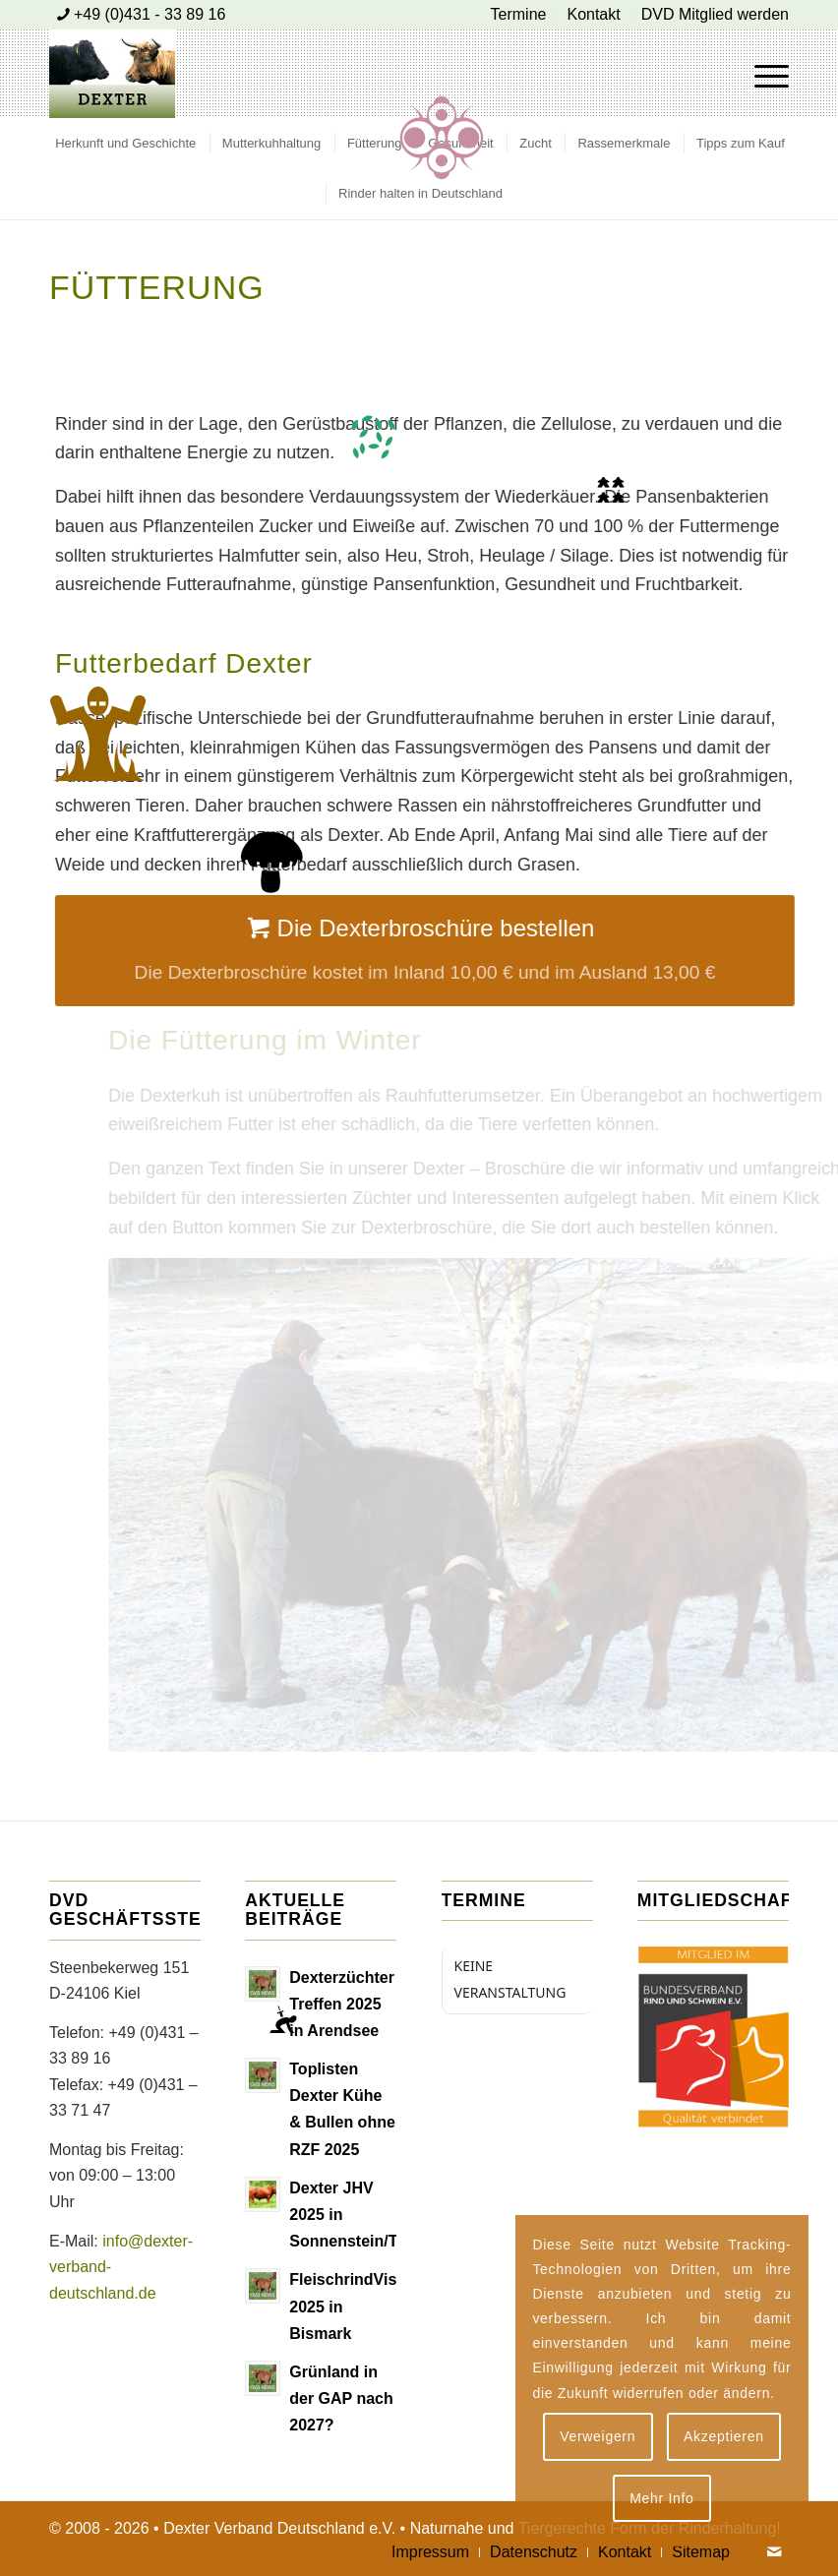 The height and width of the screenshot is (2576, 838). What do you see at coordinates (611, 490) in the screenshot?
I see `view all players in the game` at bounding box center [611, 490].